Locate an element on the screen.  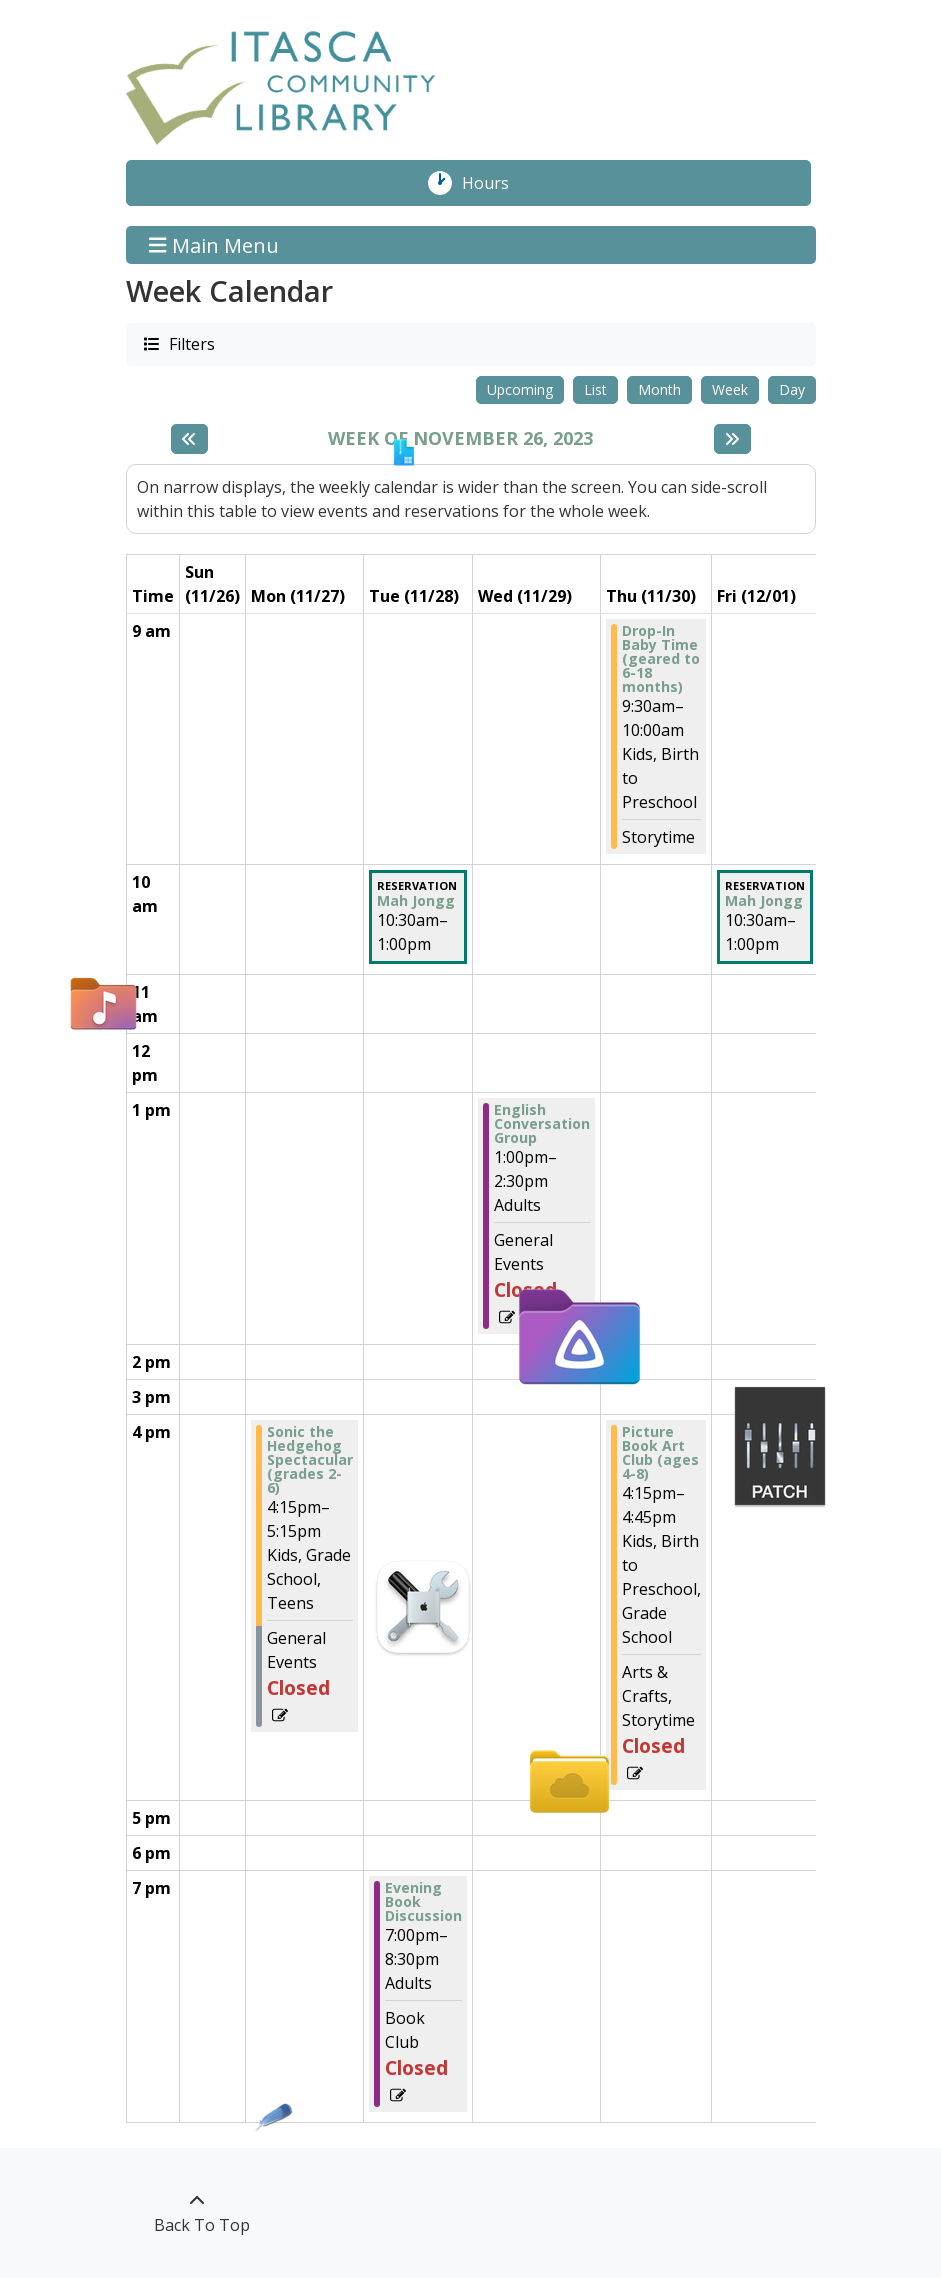
open your music folder is located at coordinates (103, 1005).